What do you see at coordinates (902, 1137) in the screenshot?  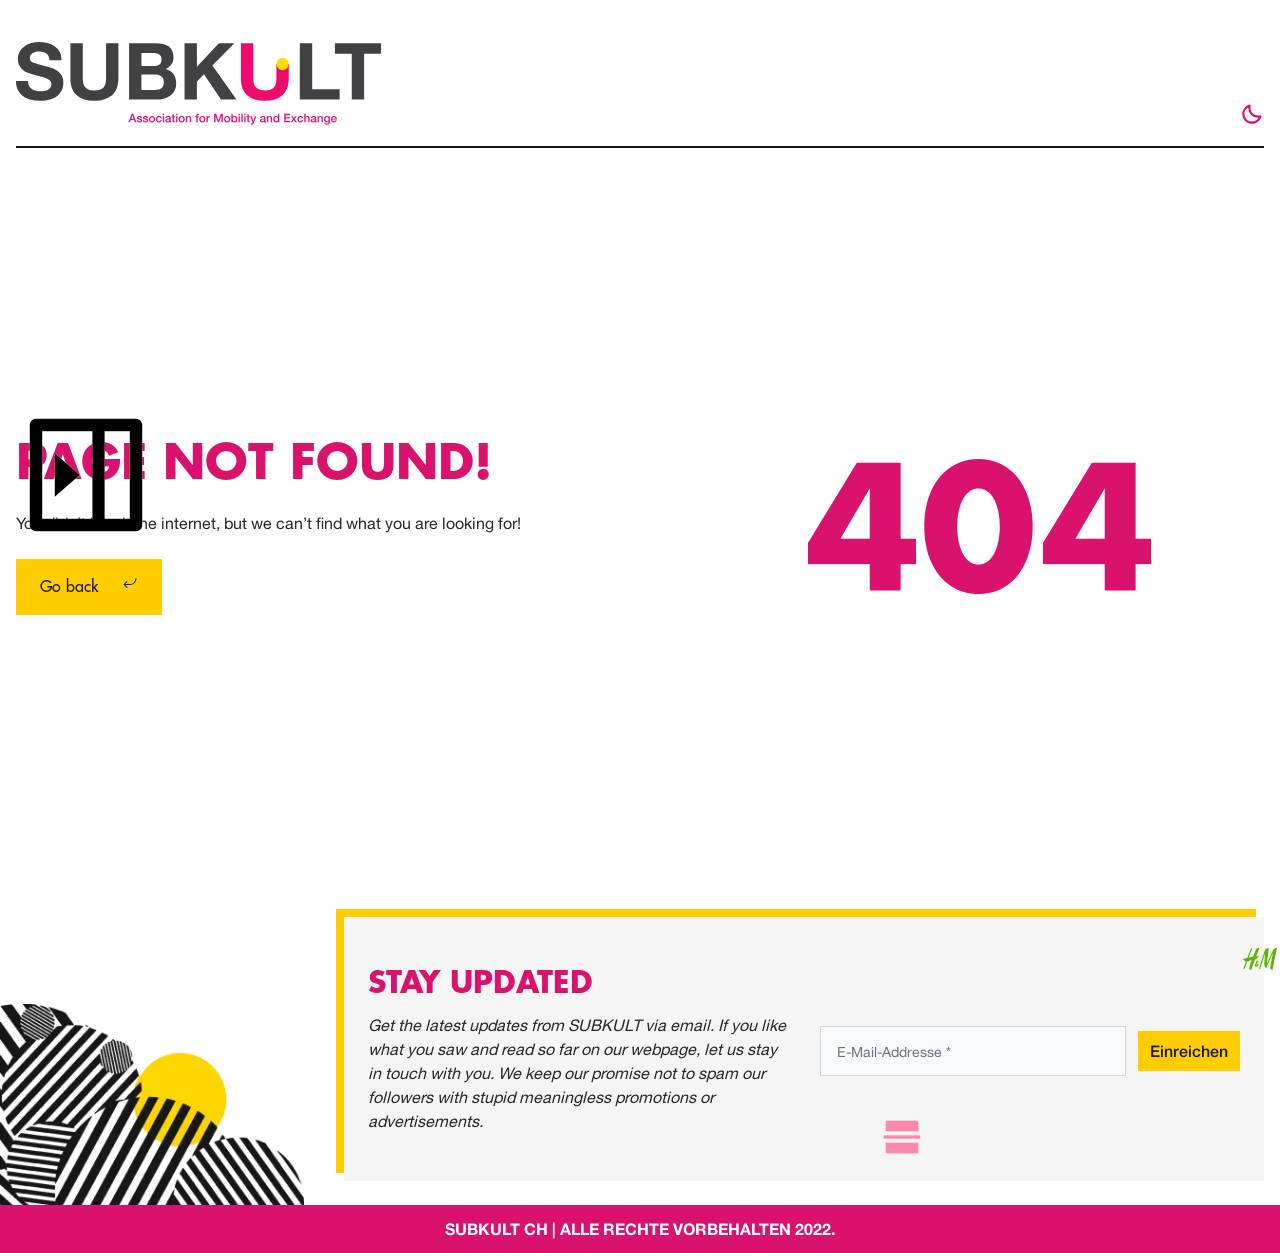 I see `scan a QR code` at bounding box center [902, 1137].